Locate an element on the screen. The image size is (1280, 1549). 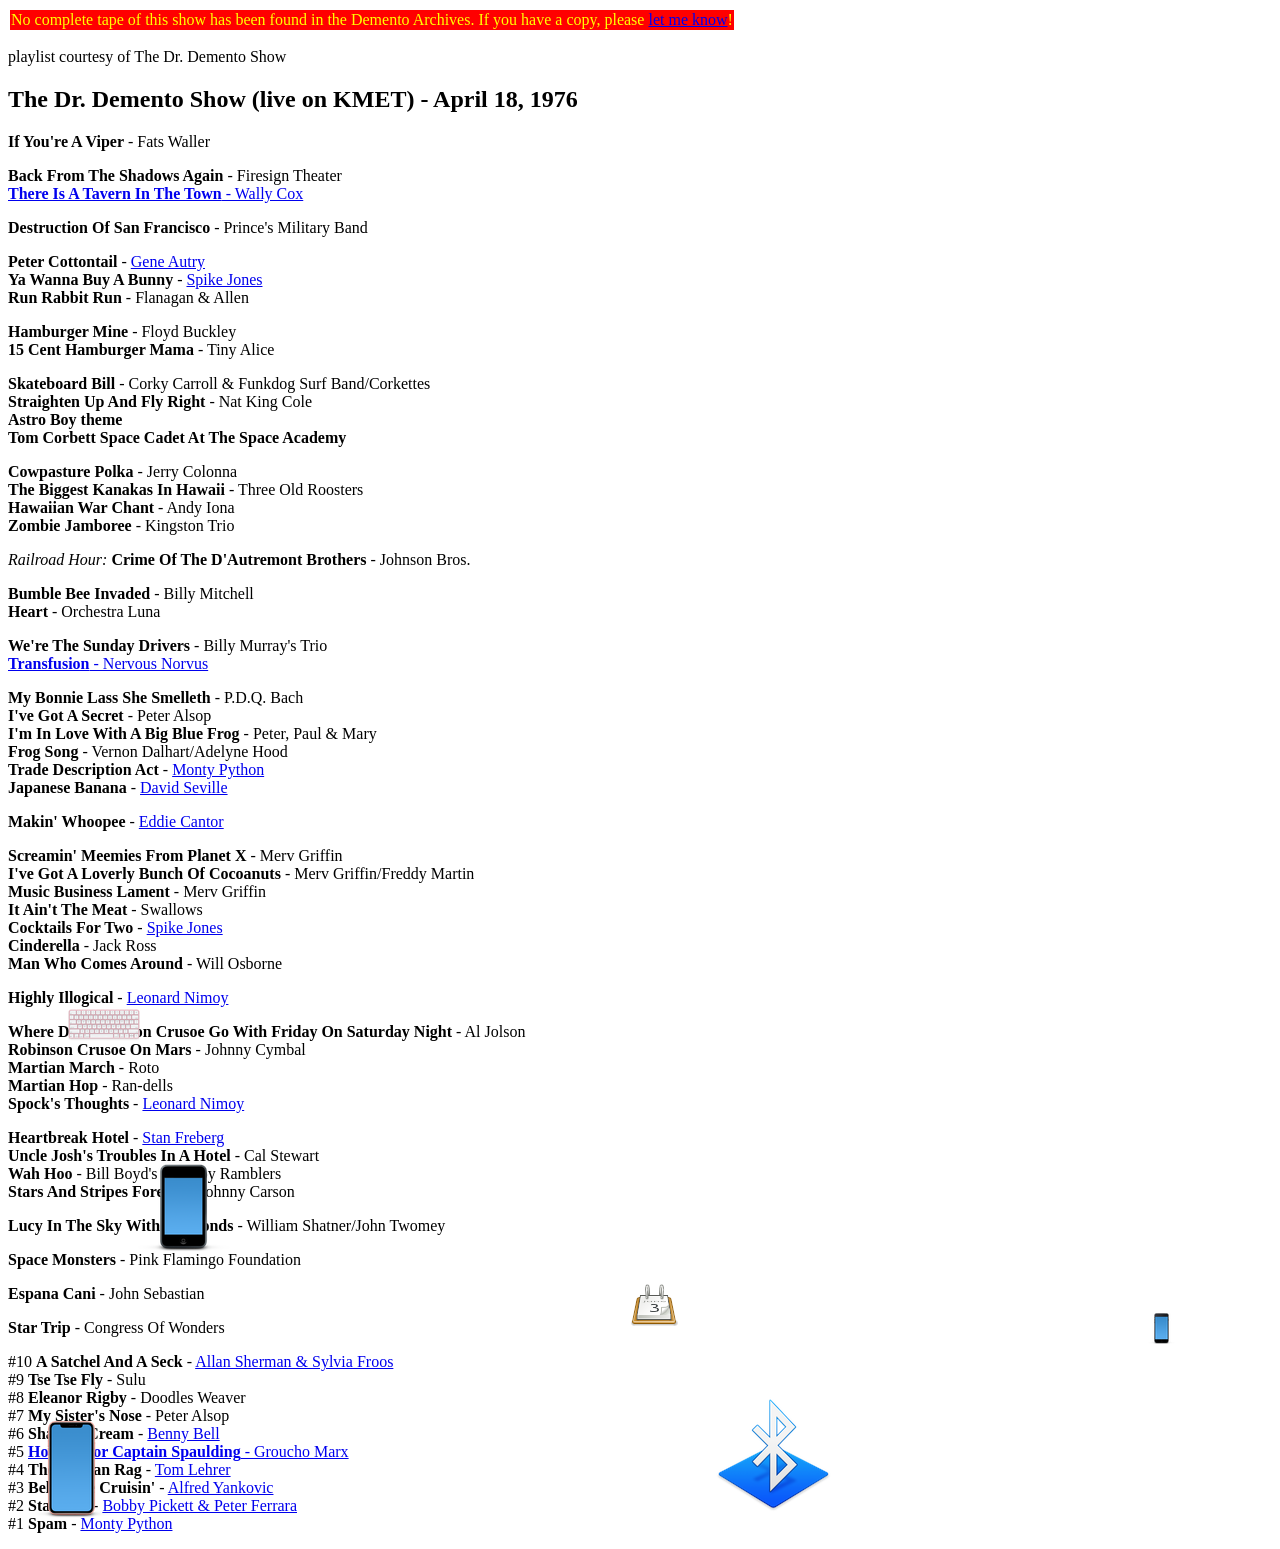
connect a bluetooth keyboard is located at coordinates (104, 1024).